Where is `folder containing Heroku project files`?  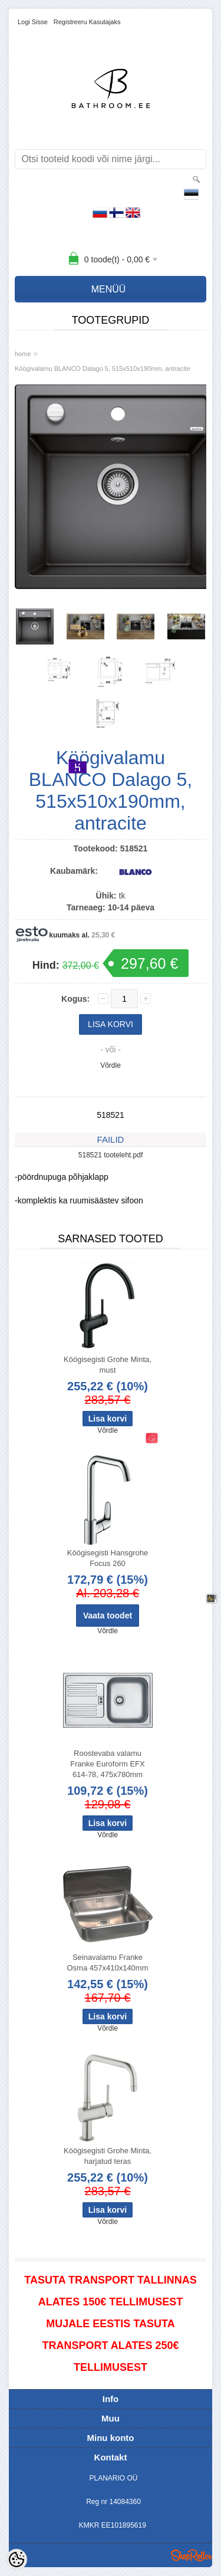
folder containing Heroku project files is located at coordinates (77, 766).